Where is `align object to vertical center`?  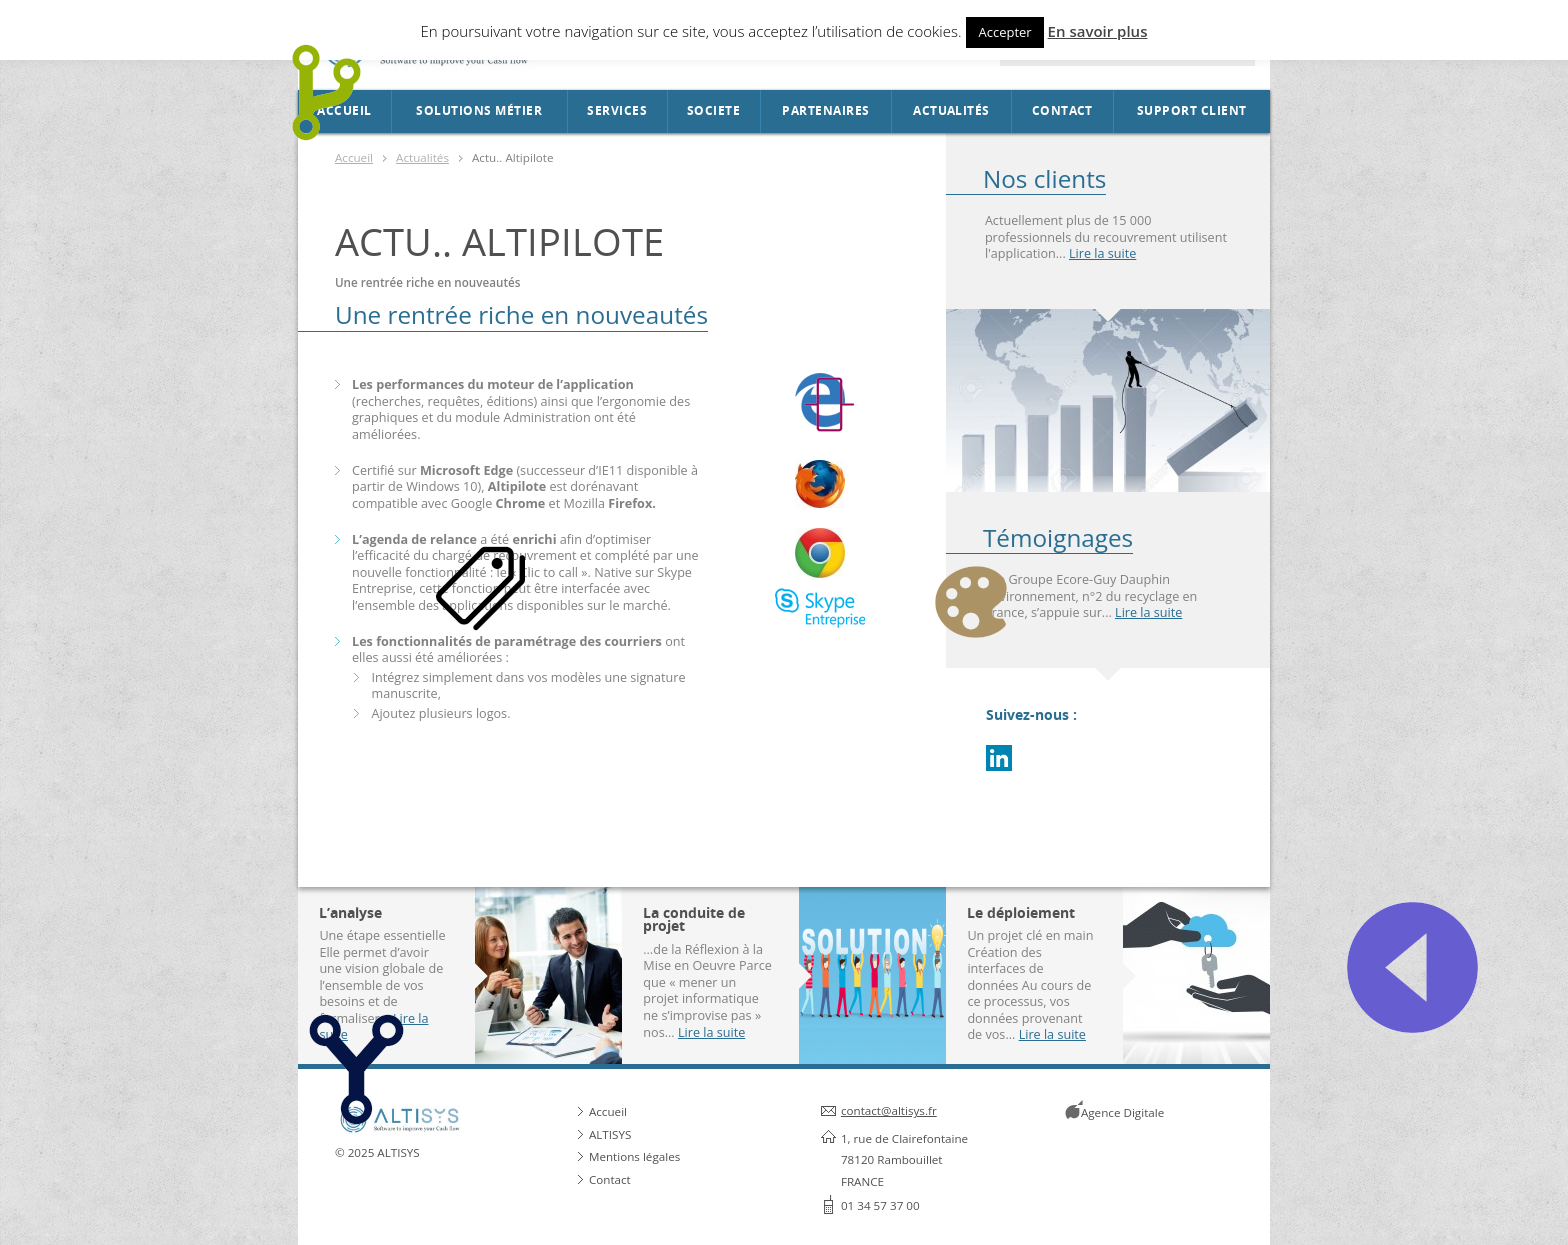
align object to vertical center is located at coordinates (829, 404).